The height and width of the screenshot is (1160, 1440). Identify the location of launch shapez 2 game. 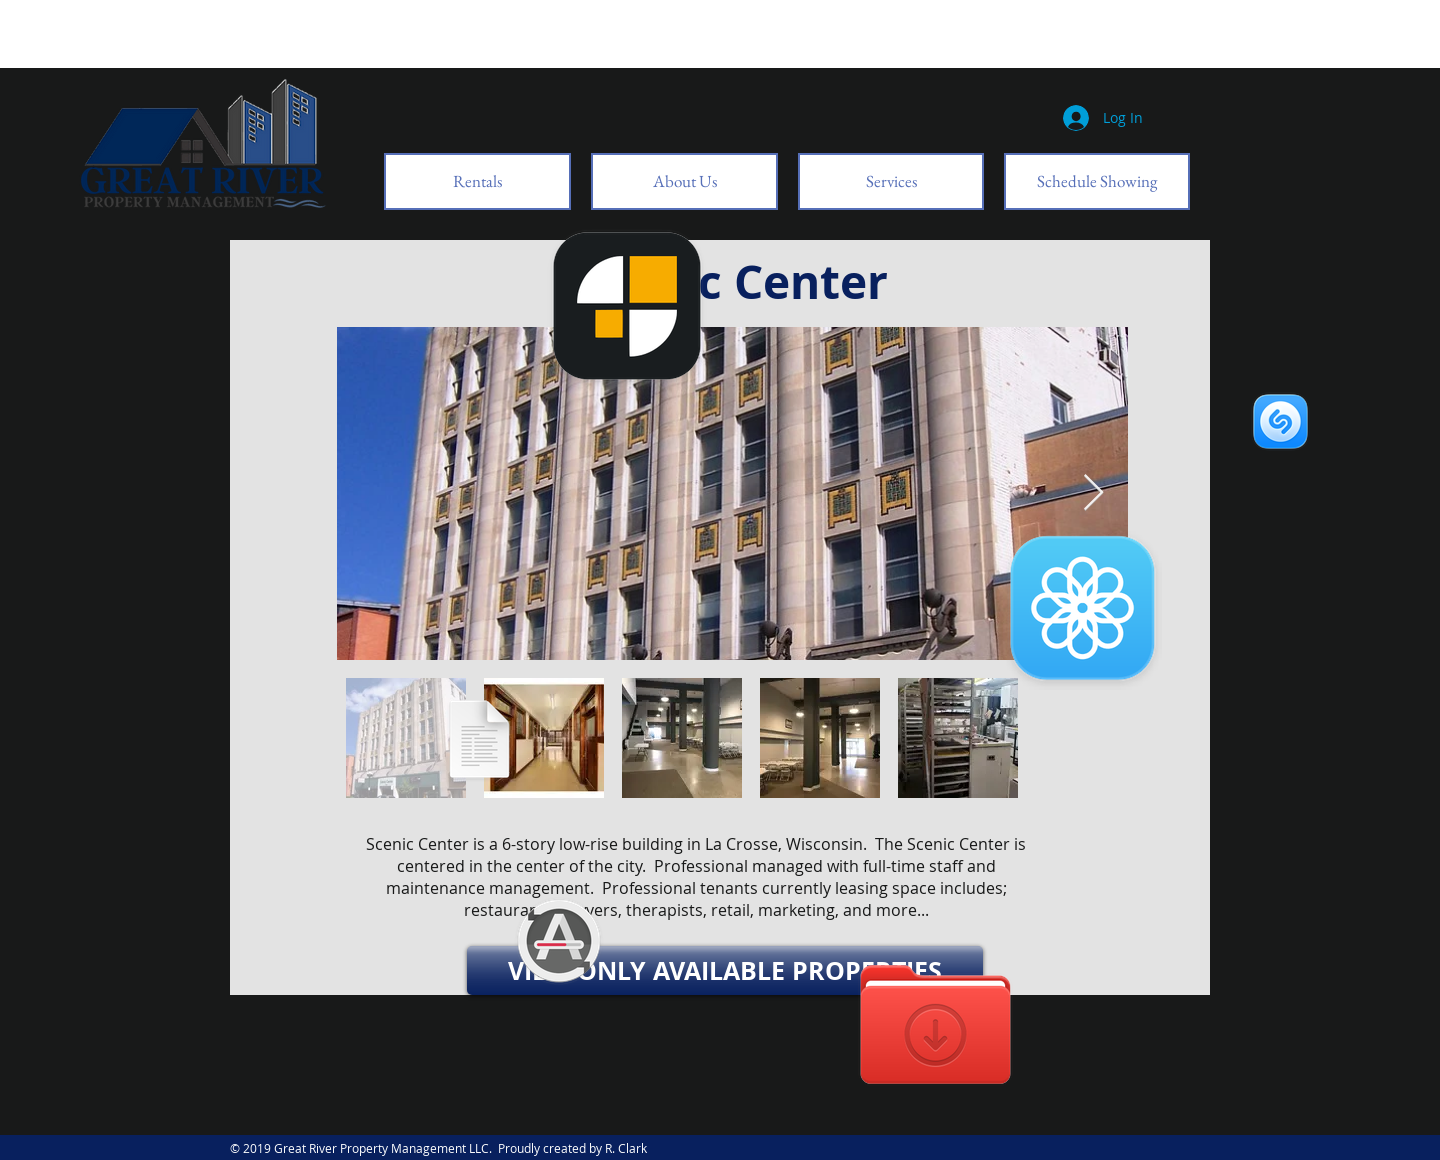
(627, 306).